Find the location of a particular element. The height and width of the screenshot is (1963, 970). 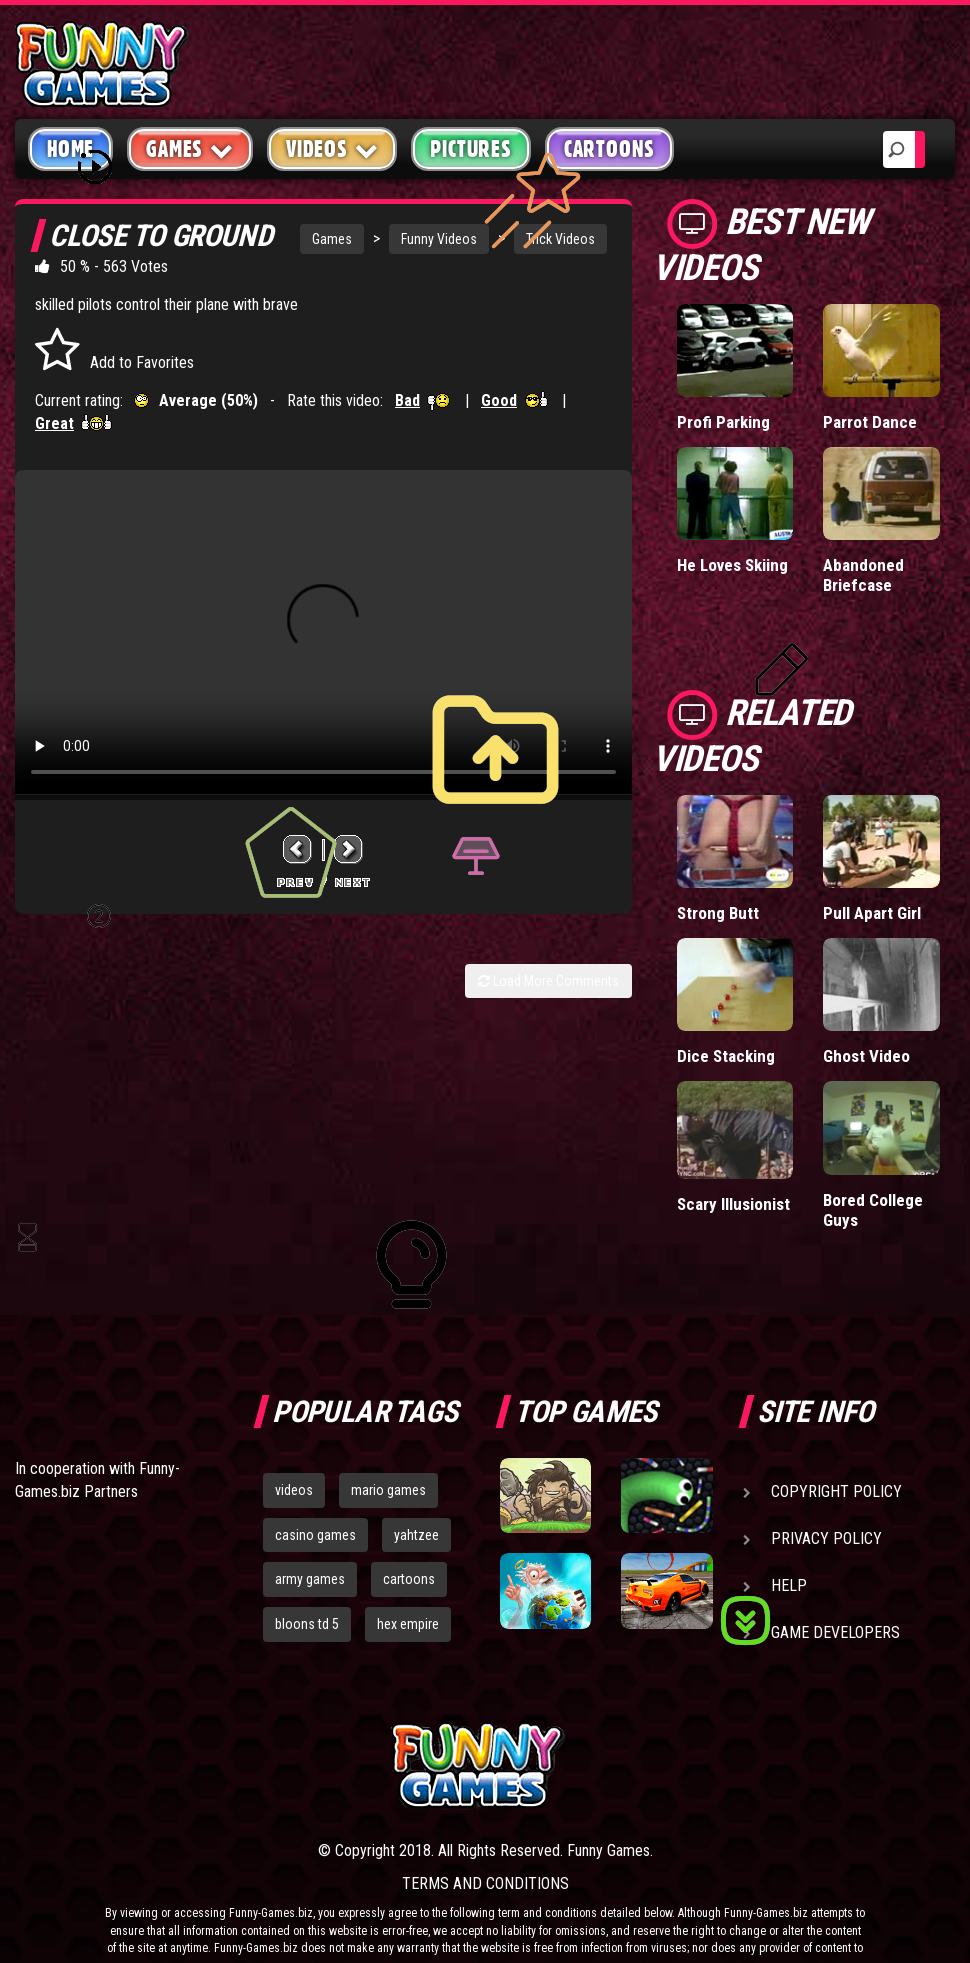

indicates time is running low is located at coordinates (27, 1237).